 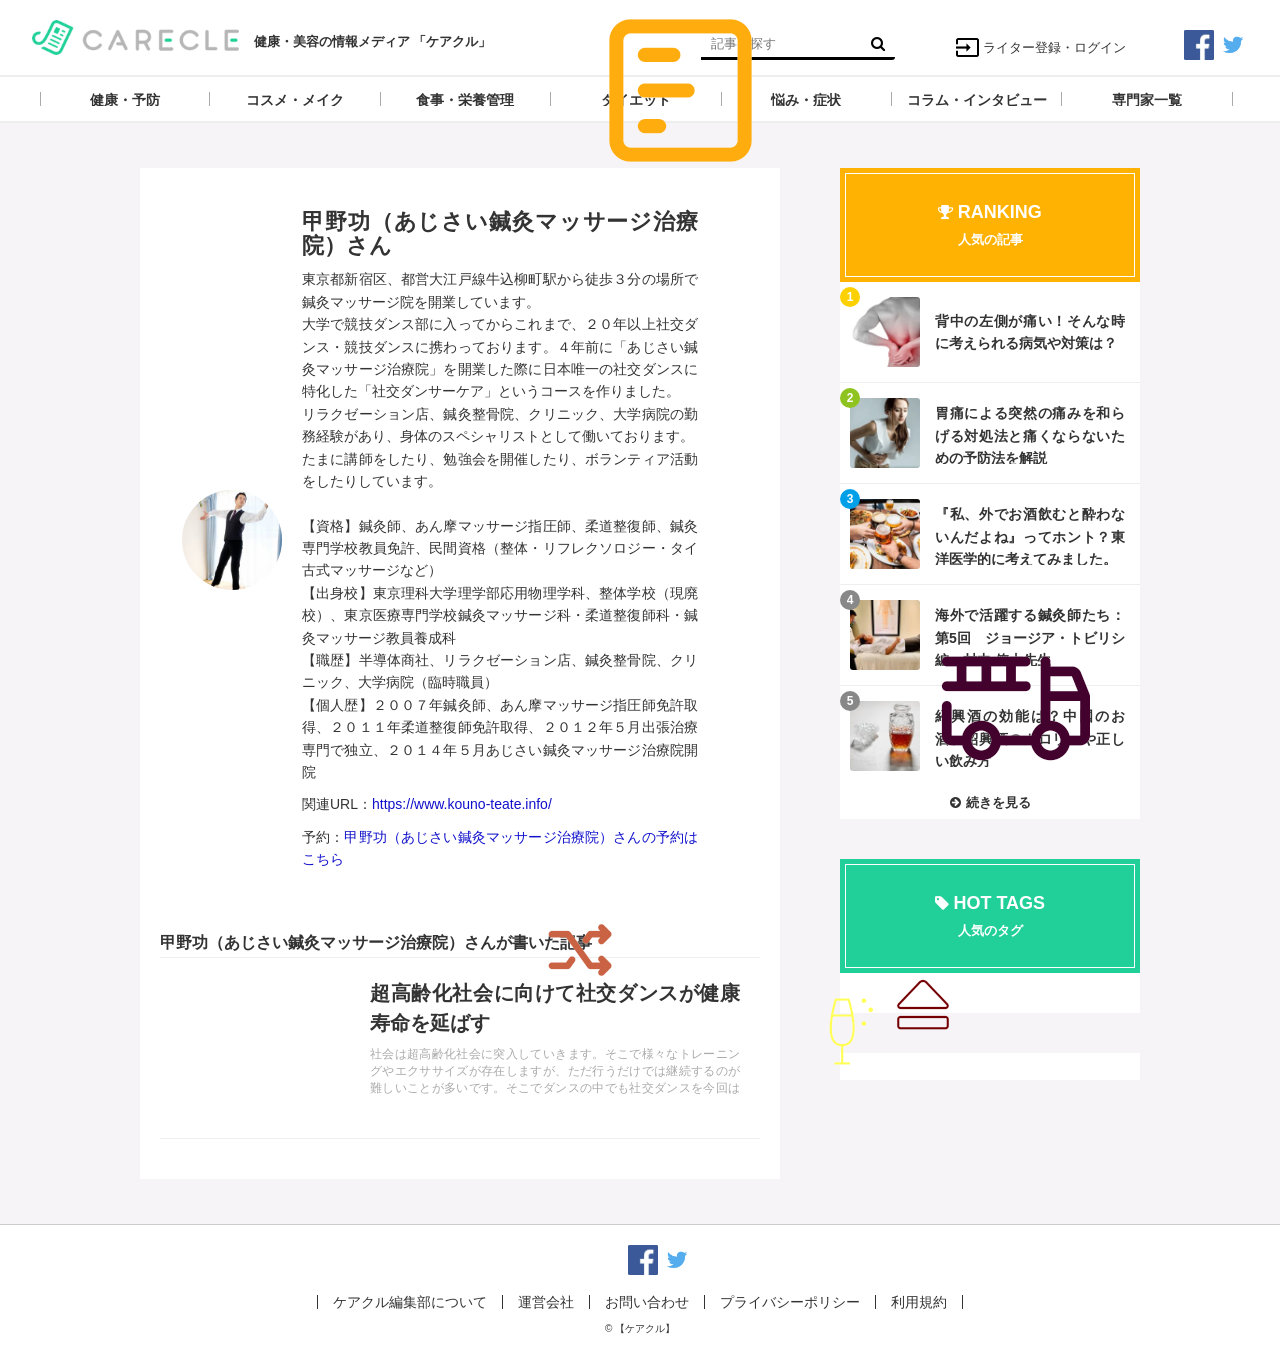 I want to click on align content to the left with full-width stretching, so click(x=680, y=90).